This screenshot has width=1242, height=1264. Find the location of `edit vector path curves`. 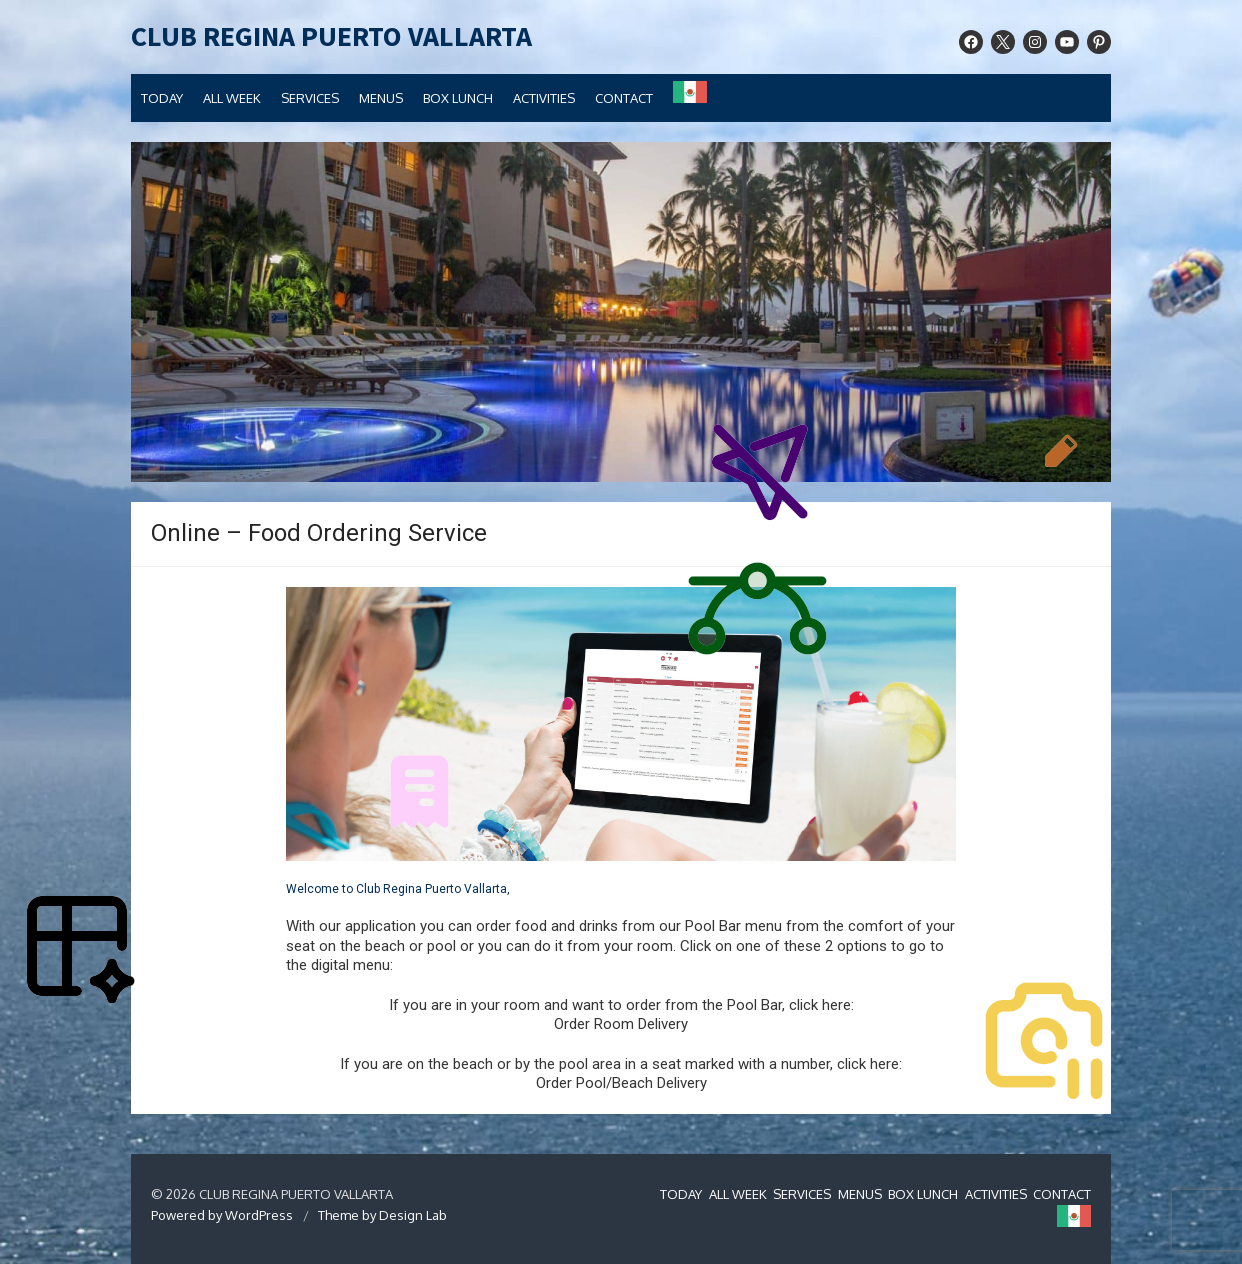

edit vector path curves is located at coordinates (757, 608).